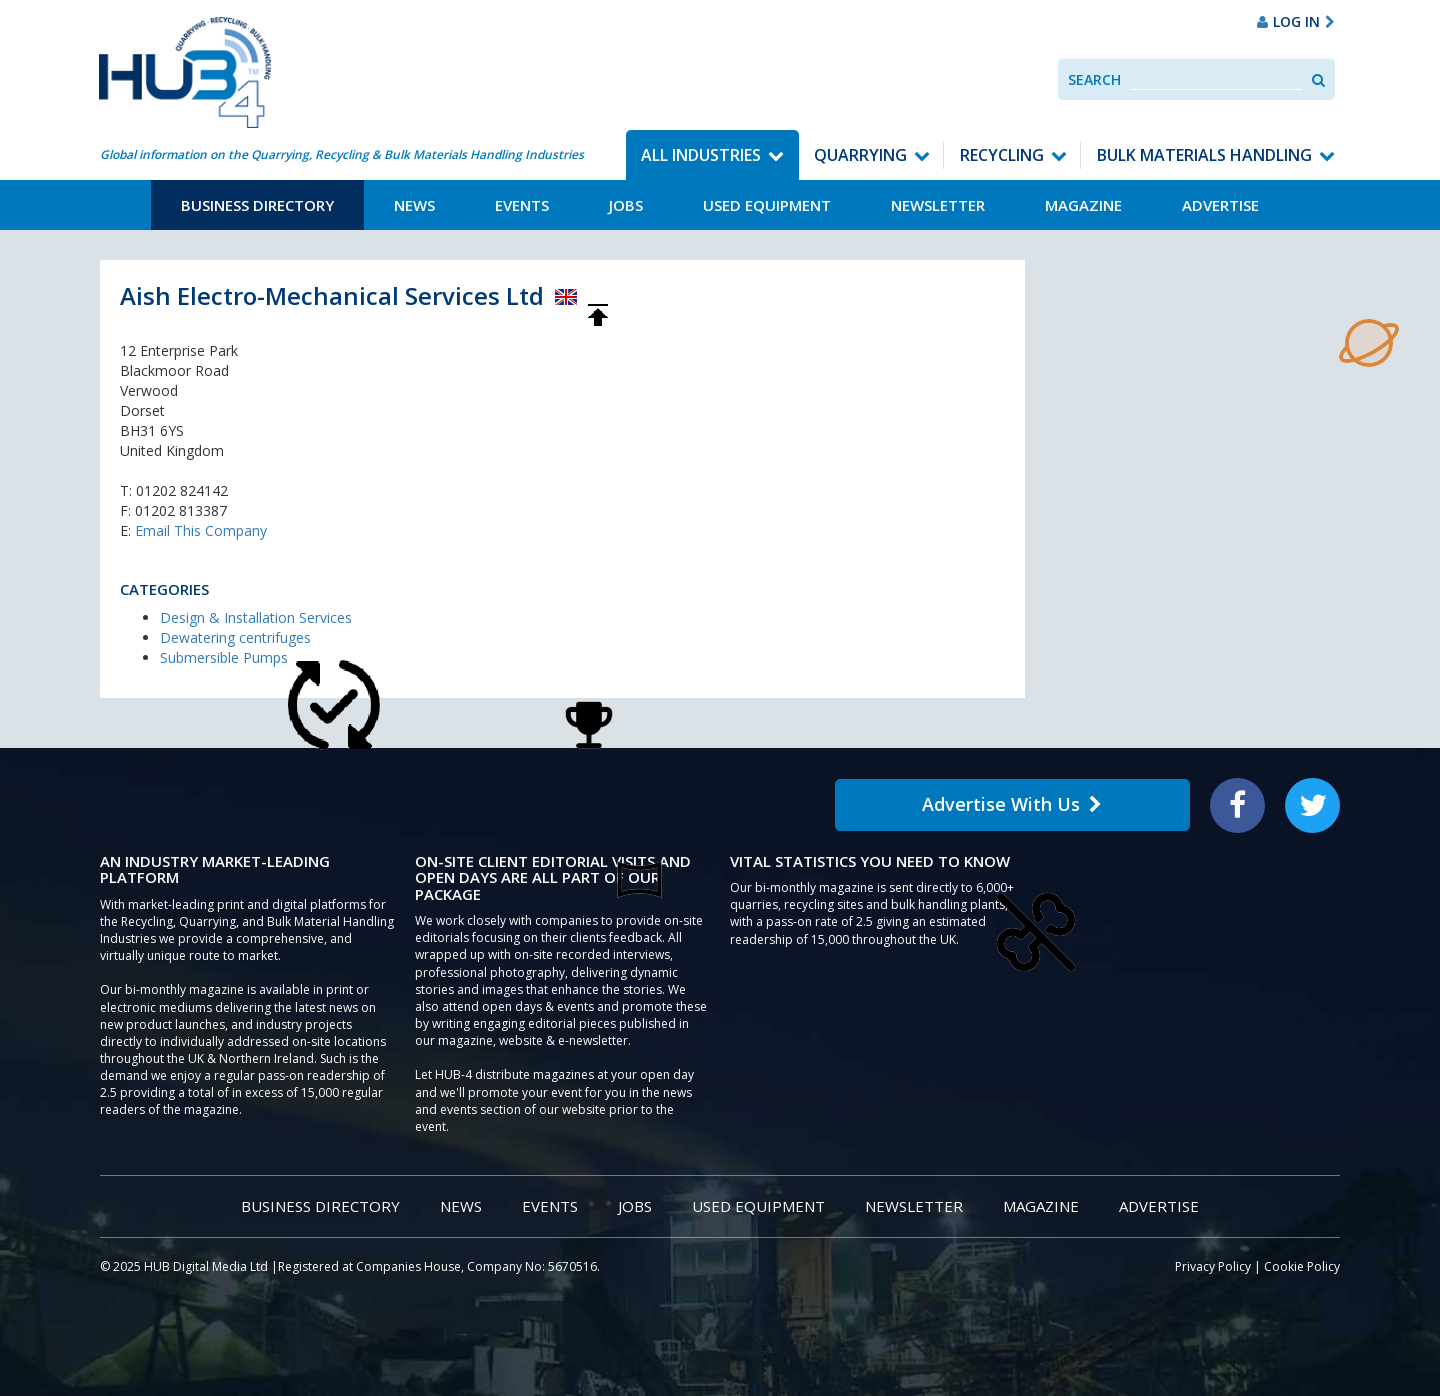  I want to click on no treats available for pet, so click(1036, 932).